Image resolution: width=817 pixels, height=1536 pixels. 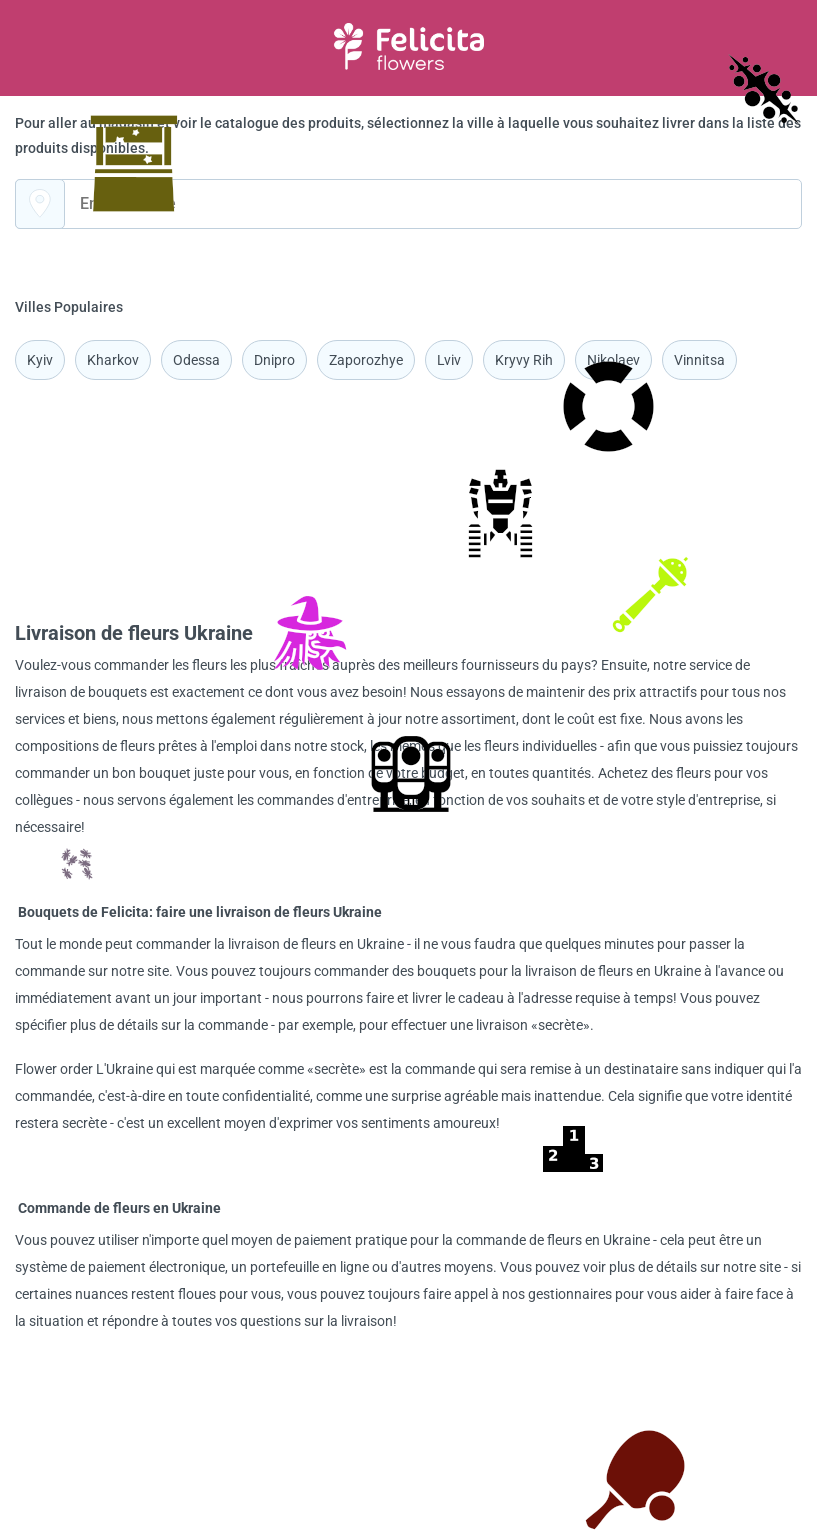 I want to click on select your squad or team roster, so click(x=411, y=774).